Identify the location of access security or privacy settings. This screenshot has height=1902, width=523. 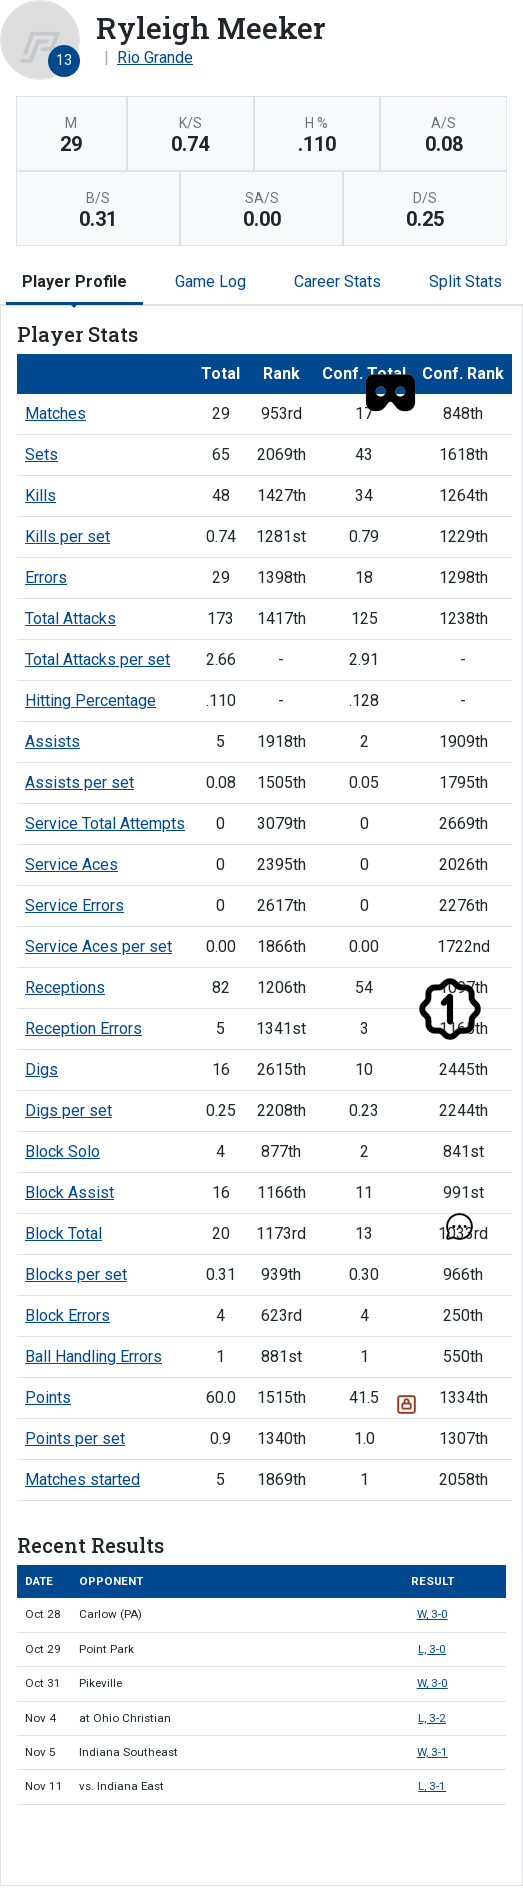
(406, 1404).